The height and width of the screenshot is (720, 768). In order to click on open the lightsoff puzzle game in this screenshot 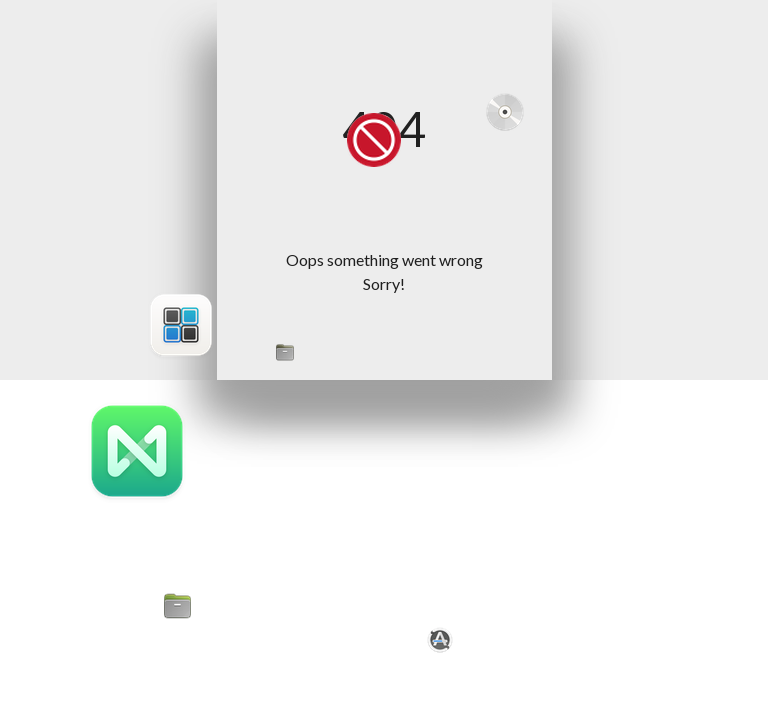, I will do `click(181, 325)`.